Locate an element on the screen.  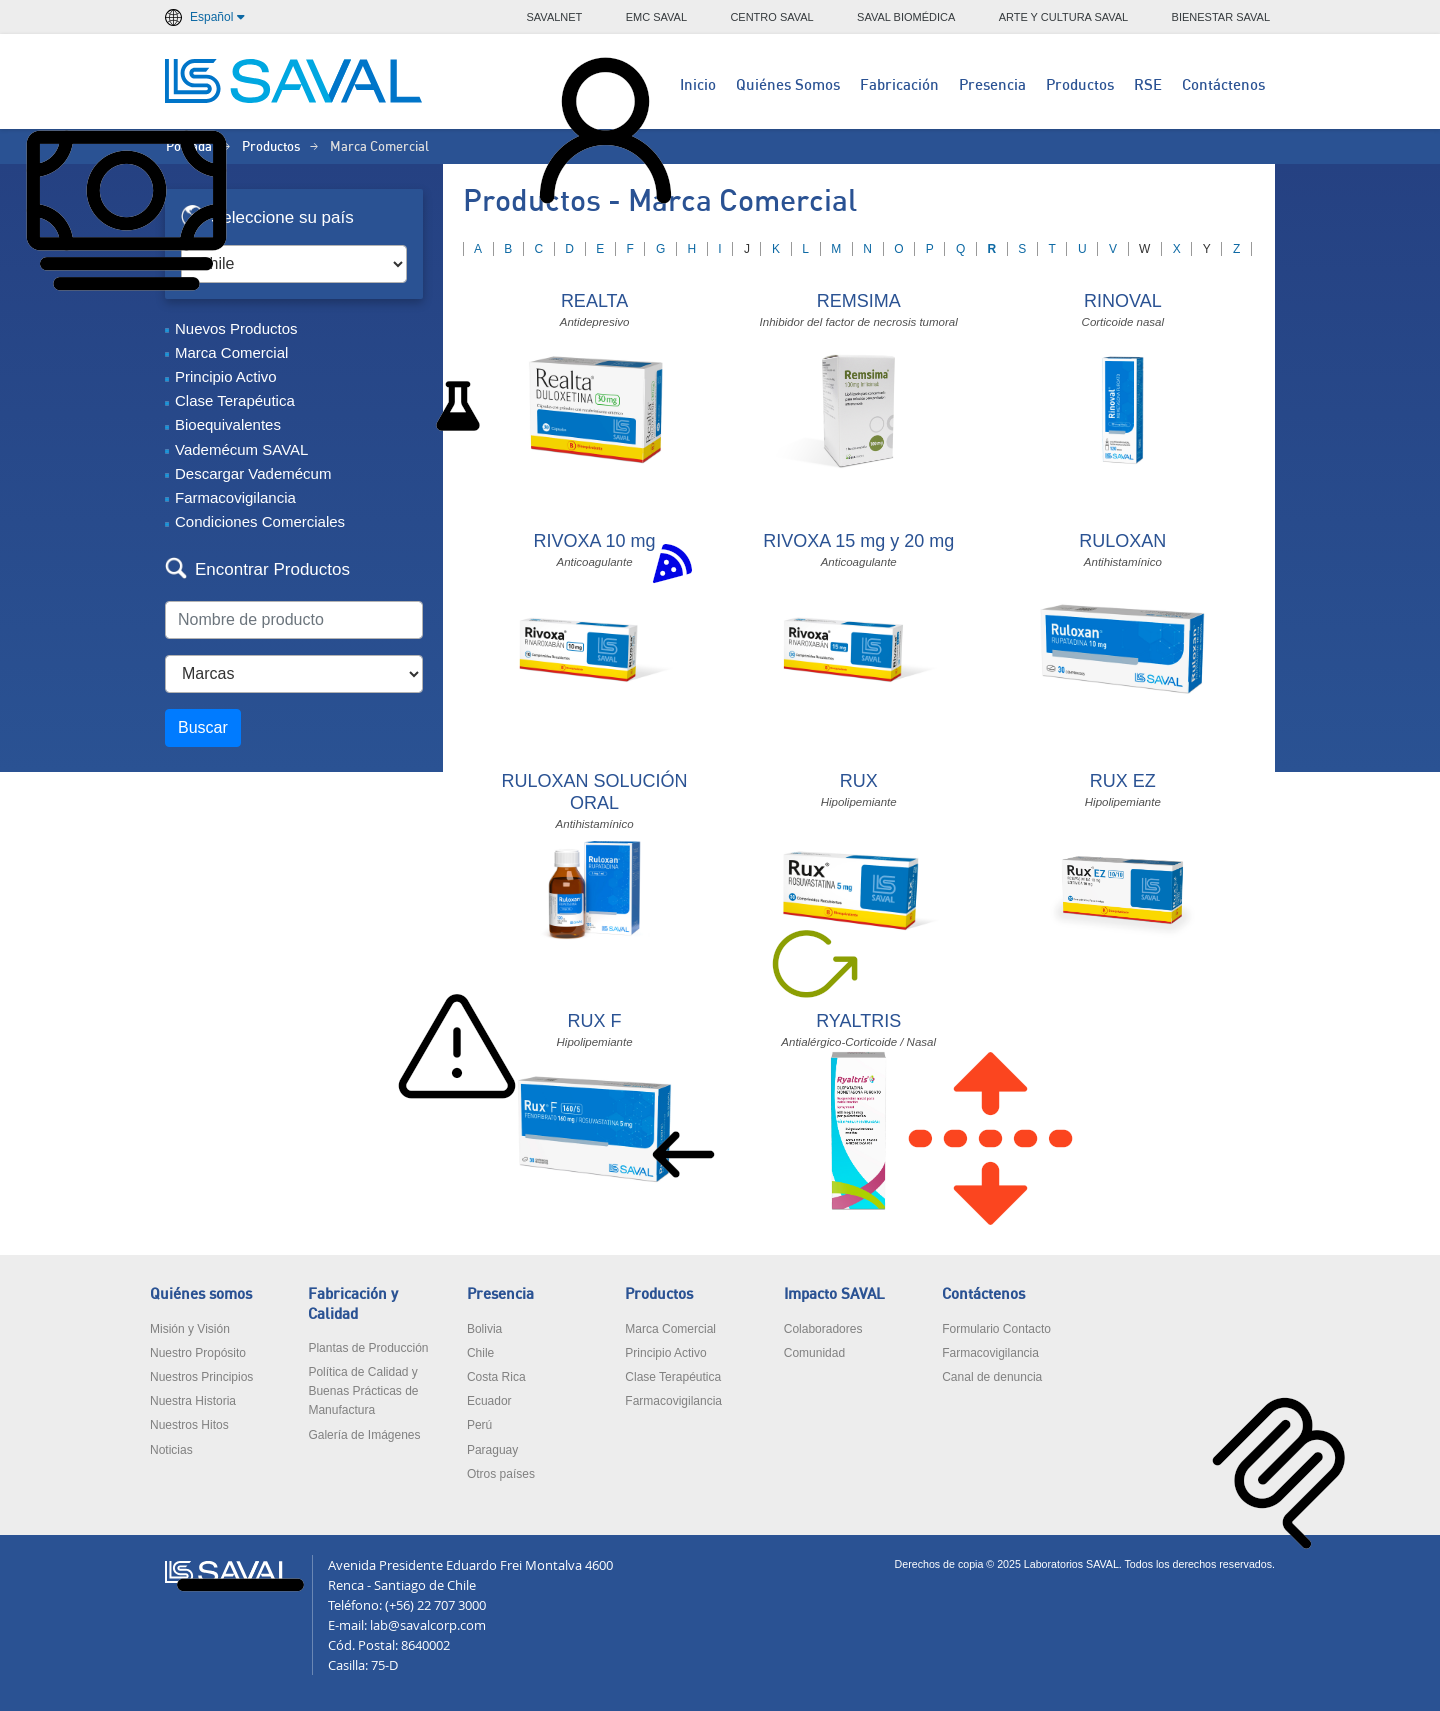
connect to model context protocol services is located at coordinates (1279, 1472).